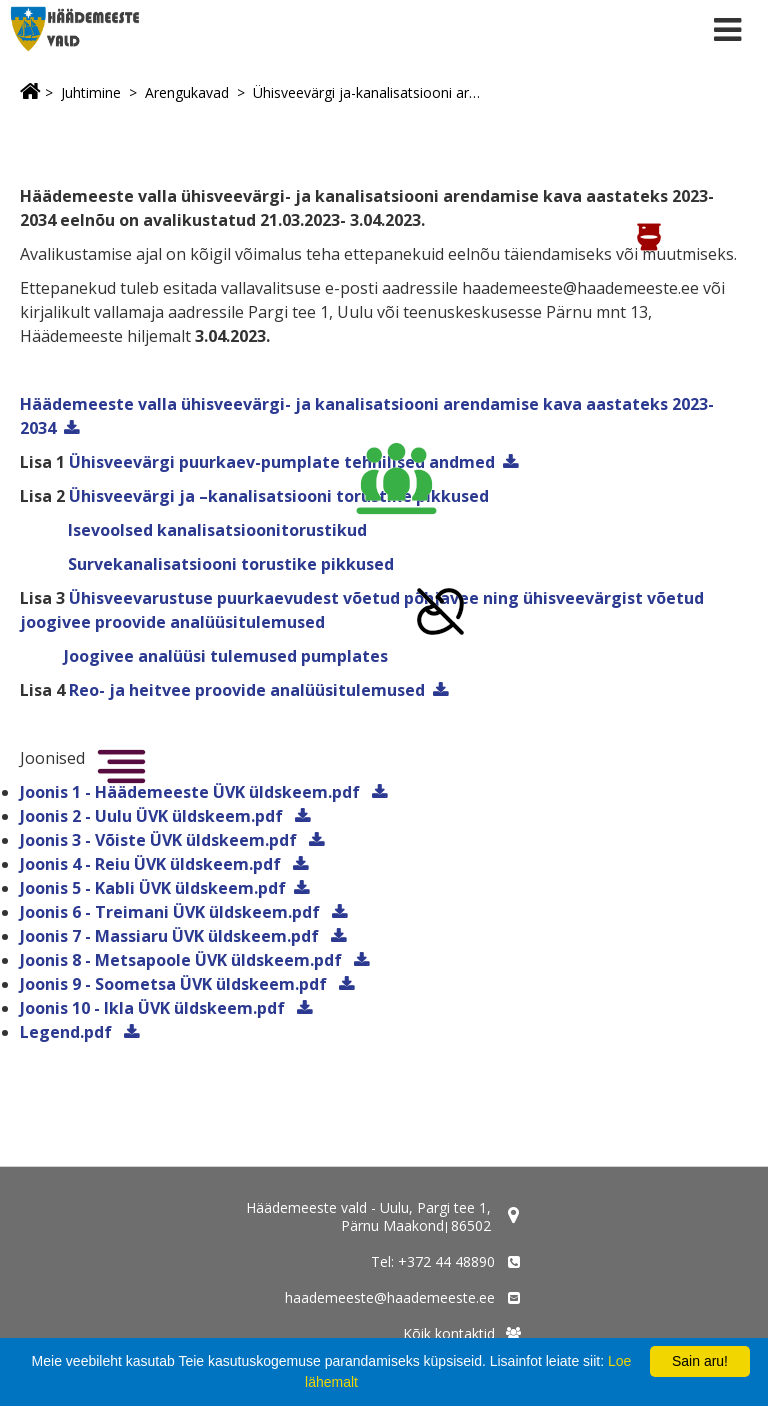 This screenshot has height=1406, width=768. I want to click on view team or group members, so click(396, 478).